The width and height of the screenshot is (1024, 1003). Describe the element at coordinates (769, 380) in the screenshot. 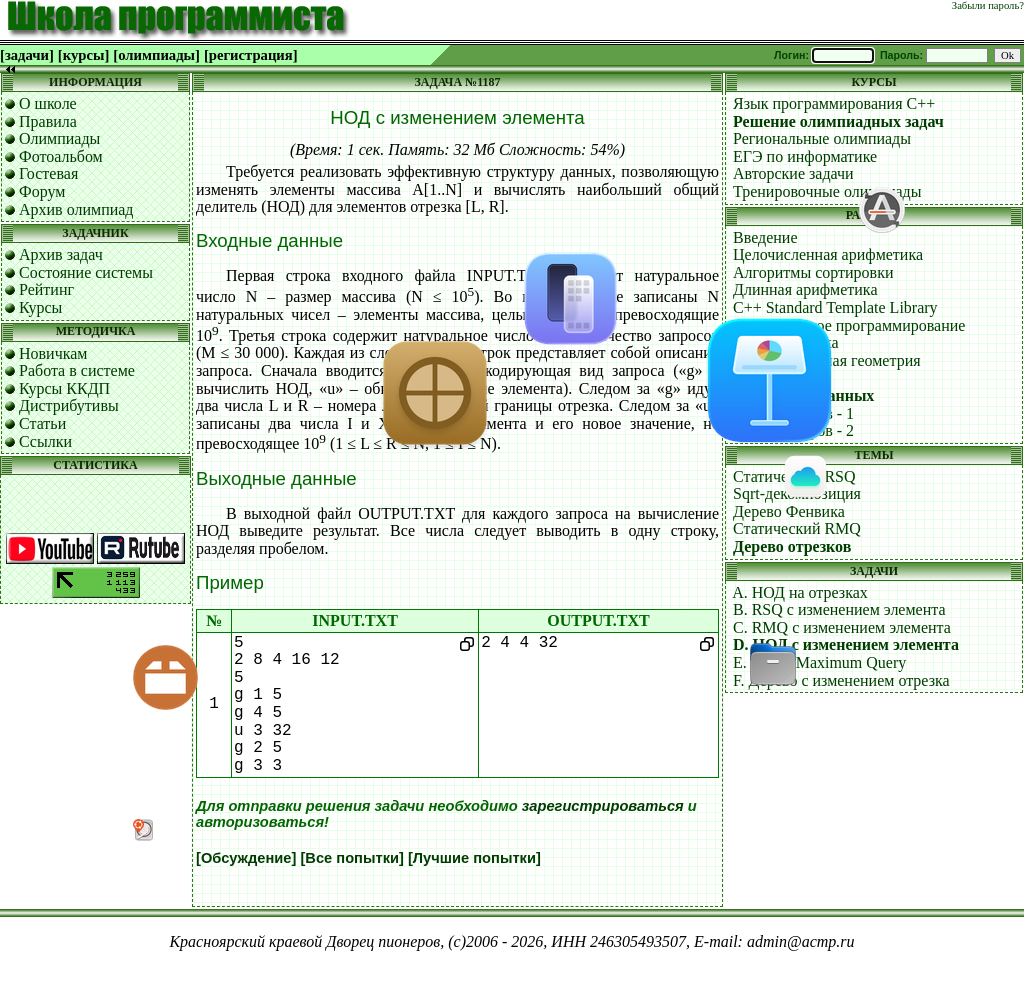

I see `open LibreOffice Writer document editor` at that location.